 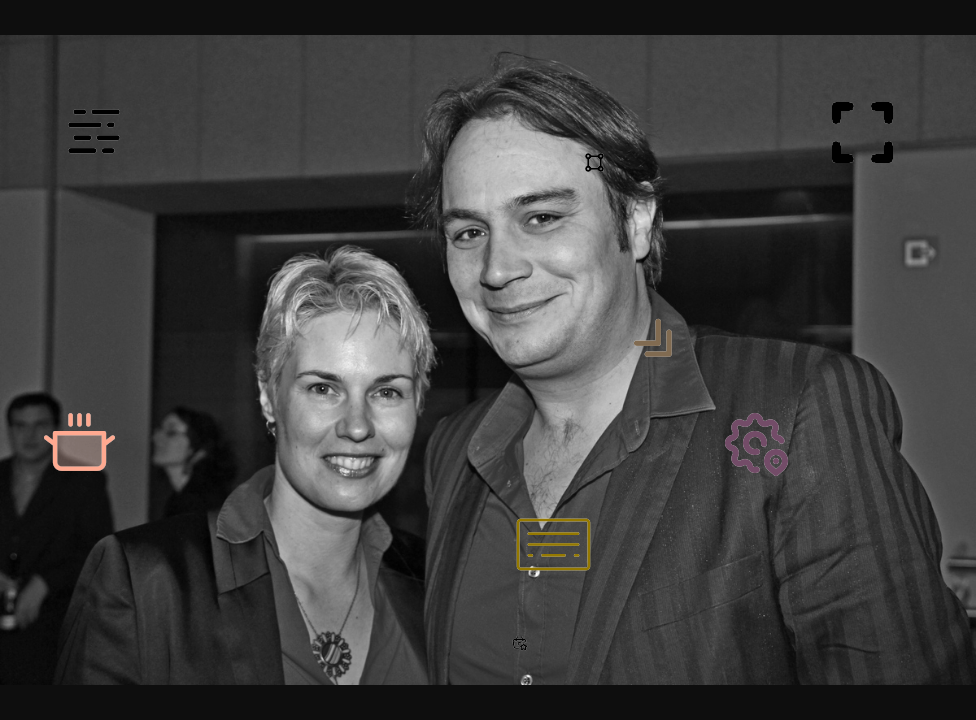 What do you see at coordinates (79, 446) in the screenshot?
I see `access recipes or cooking features` at bounding box center [79, 446].